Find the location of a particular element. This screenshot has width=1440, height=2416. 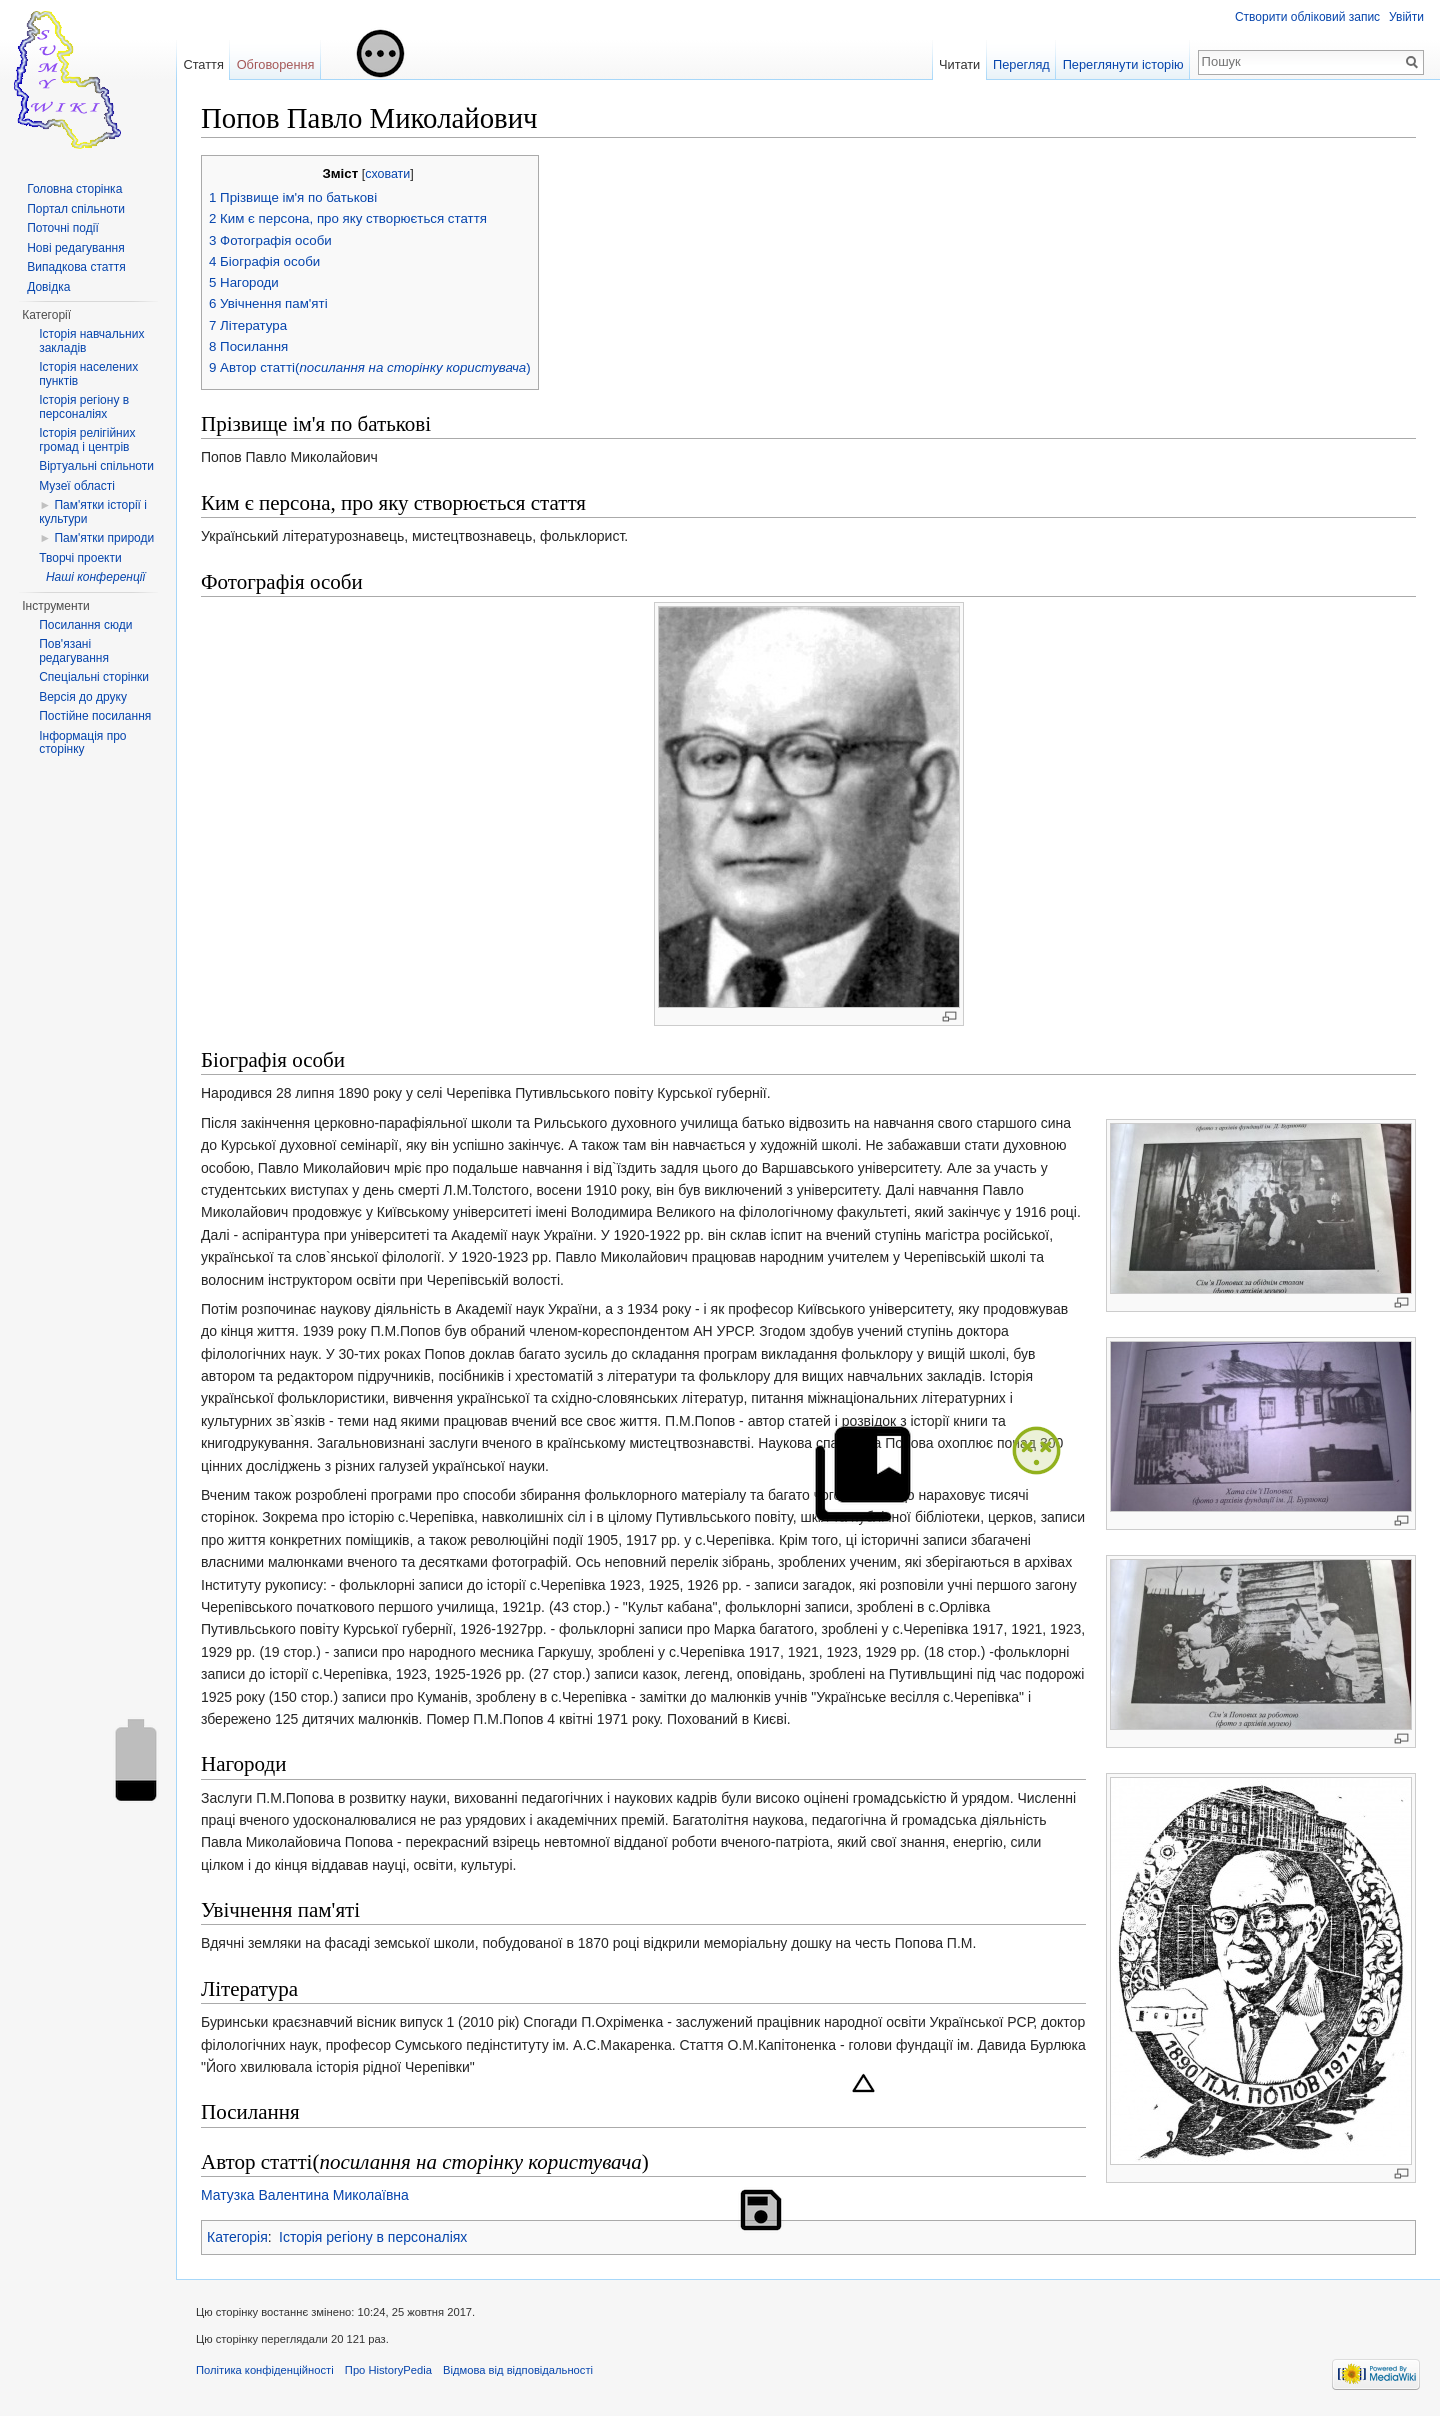

indicates low battery level at 20% is located at coordinates (136, 1760).